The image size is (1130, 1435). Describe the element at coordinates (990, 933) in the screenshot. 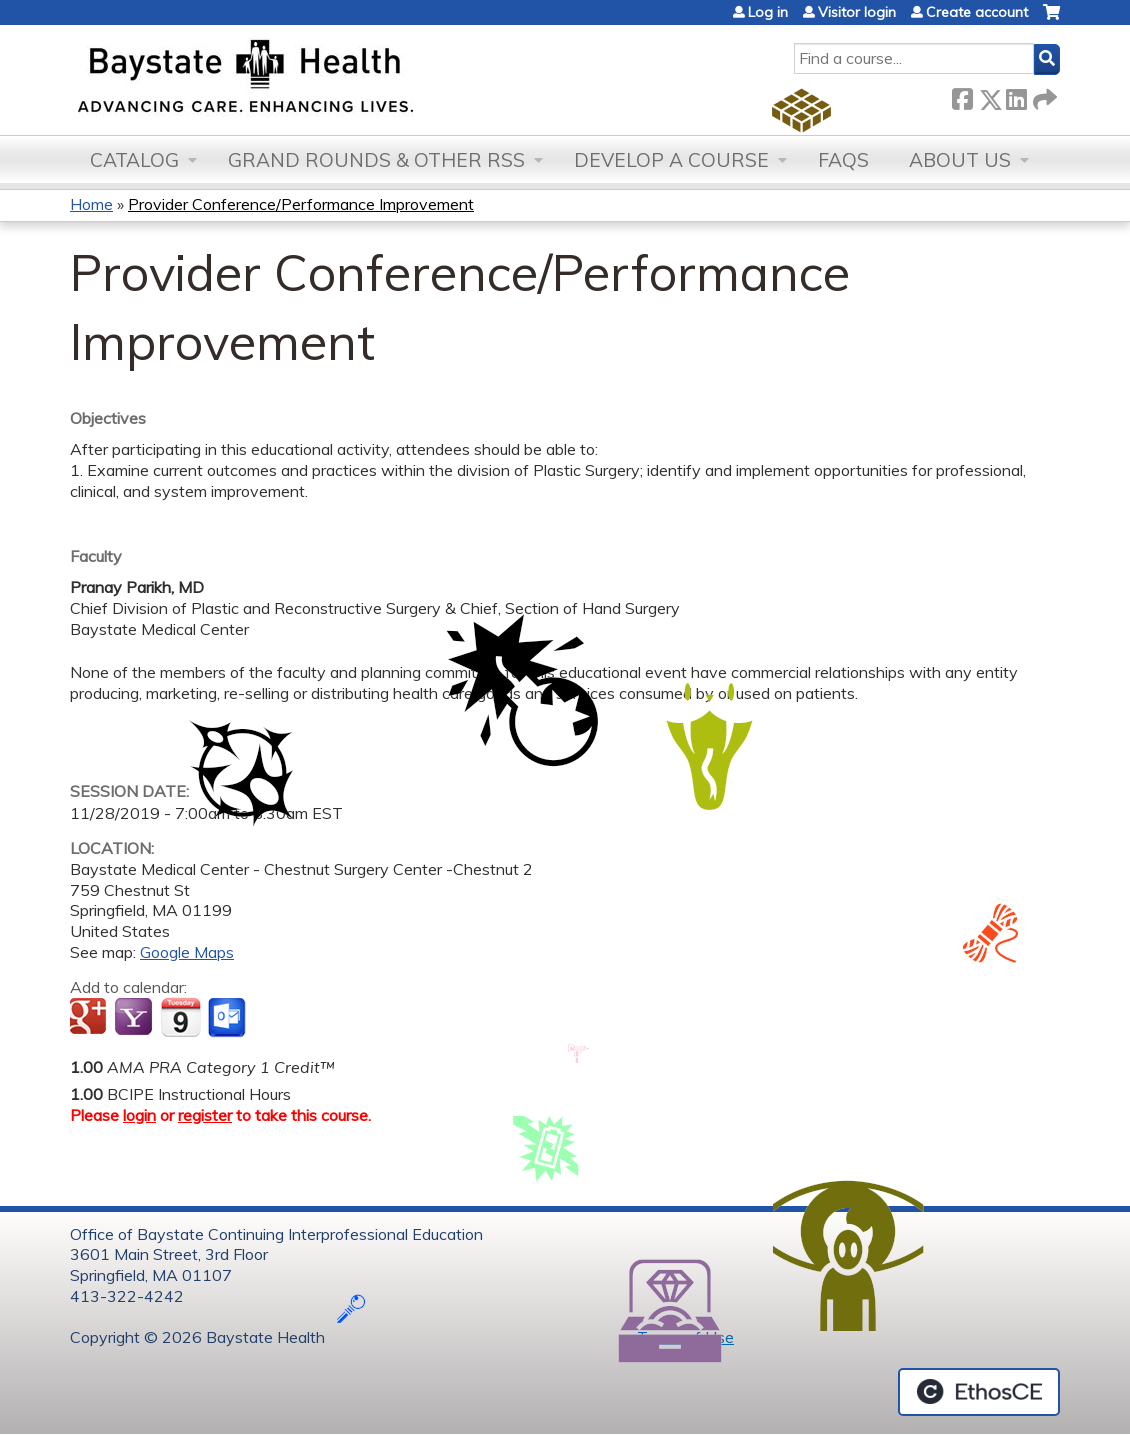

I see `crafting or knitting category in a game` at that location.